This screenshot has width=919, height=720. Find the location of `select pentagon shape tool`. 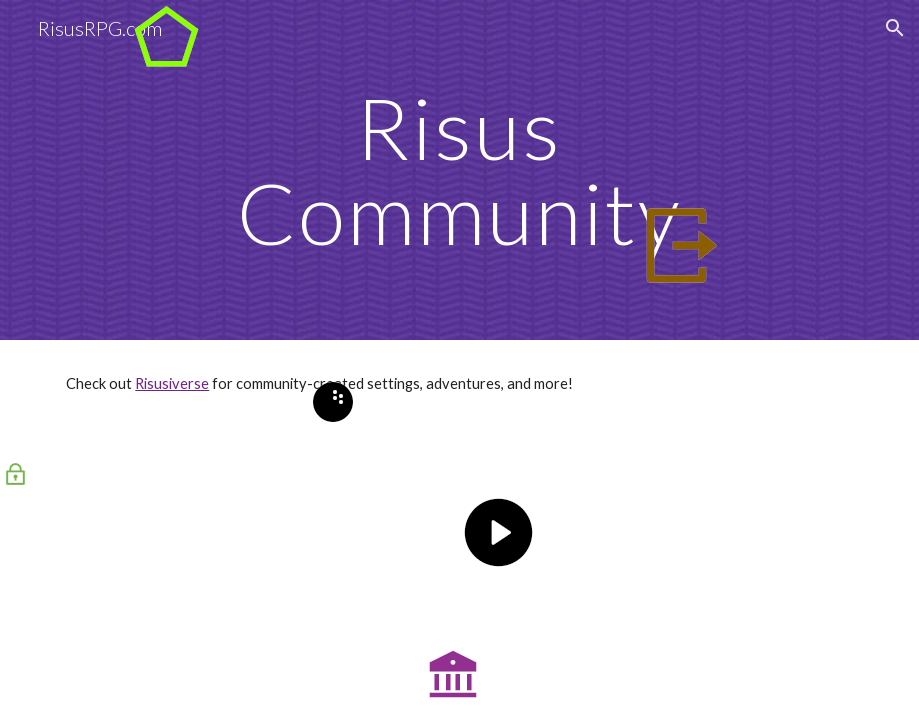

select pentagon shape tool is located at coordinates (166, 39).